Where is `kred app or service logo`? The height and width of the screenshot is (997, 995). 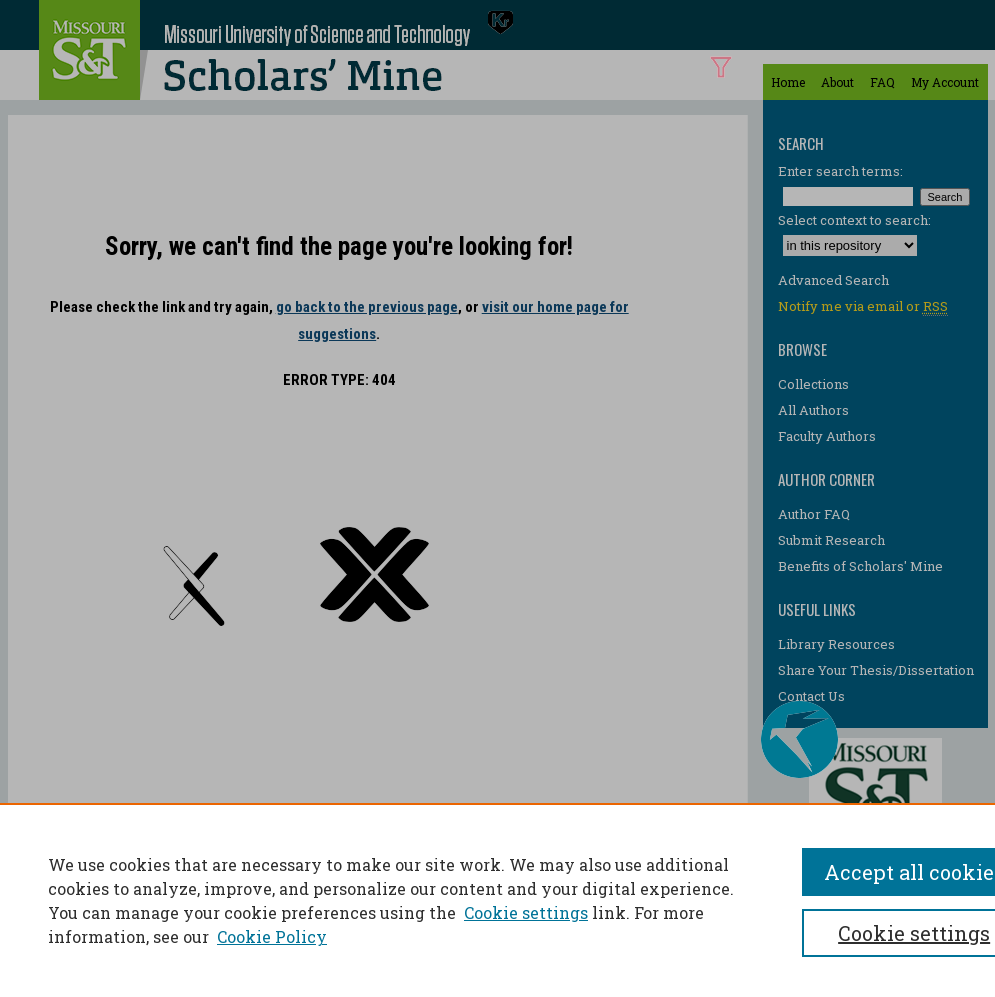 kred app or service logo is located at coordinates (500, 22).